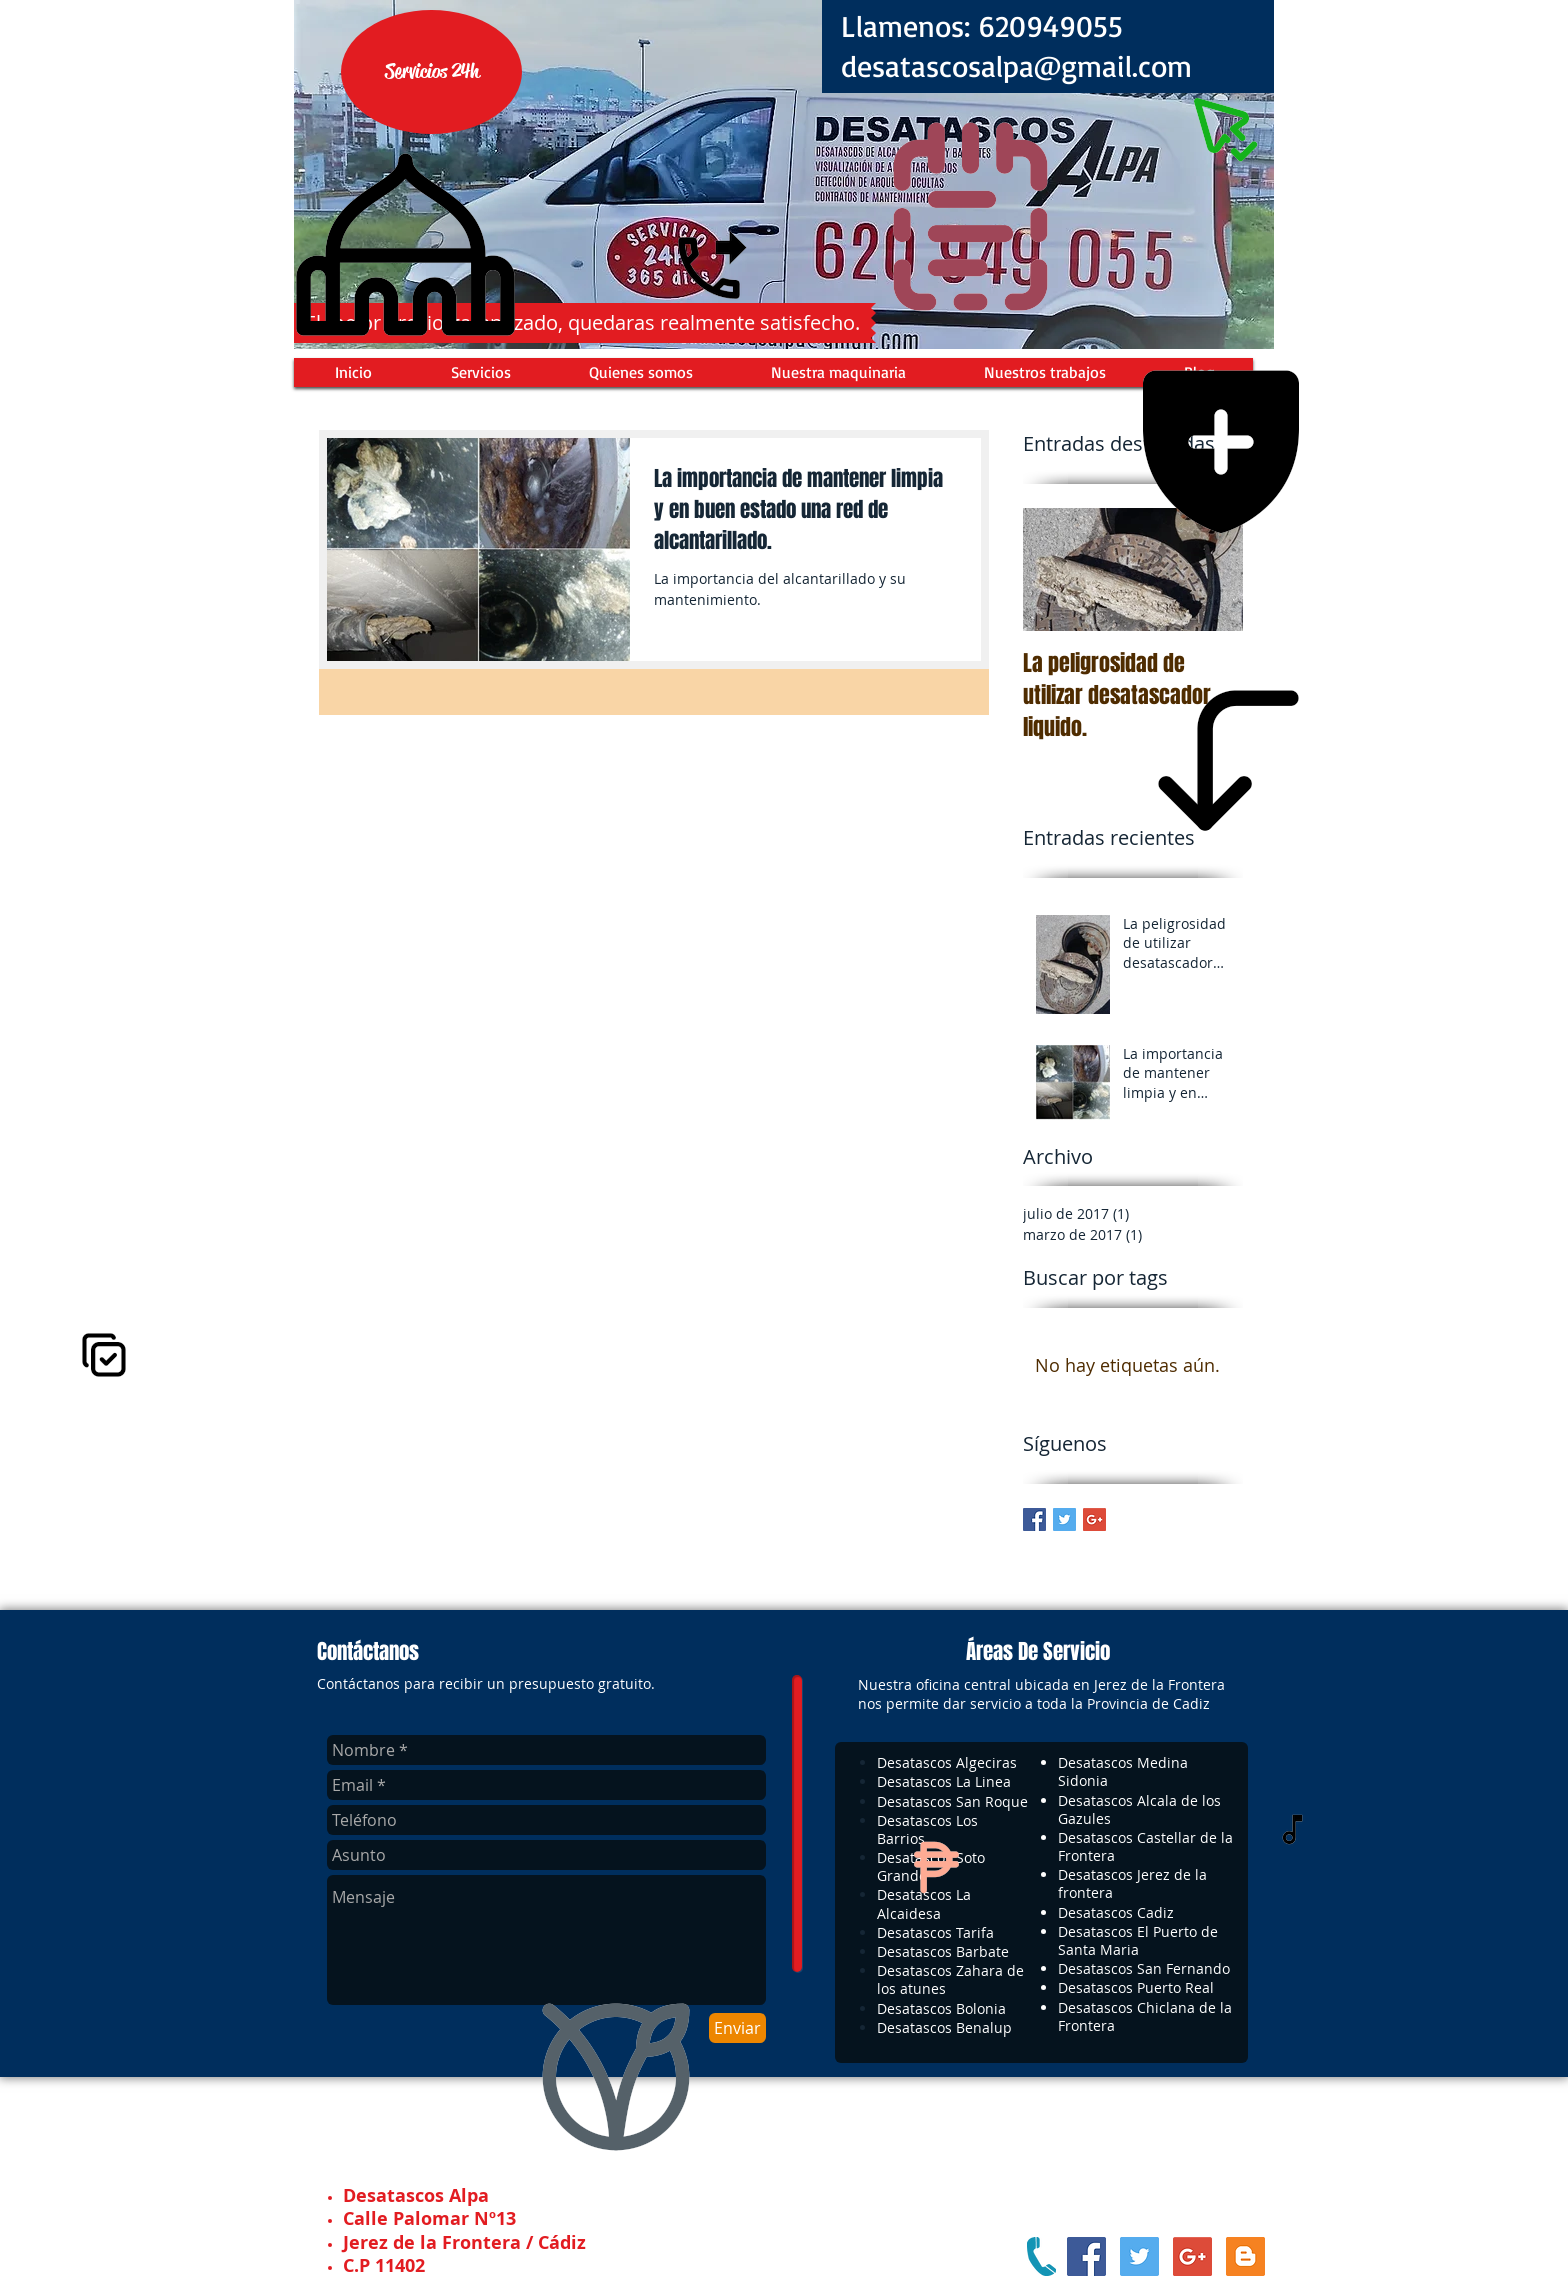 The height and width of the screenshot is (2288, 1568). What do you see at coordinates (405, 255) in the screenshot?
I see `find nearby mosques` at bounding box center [405, 255].